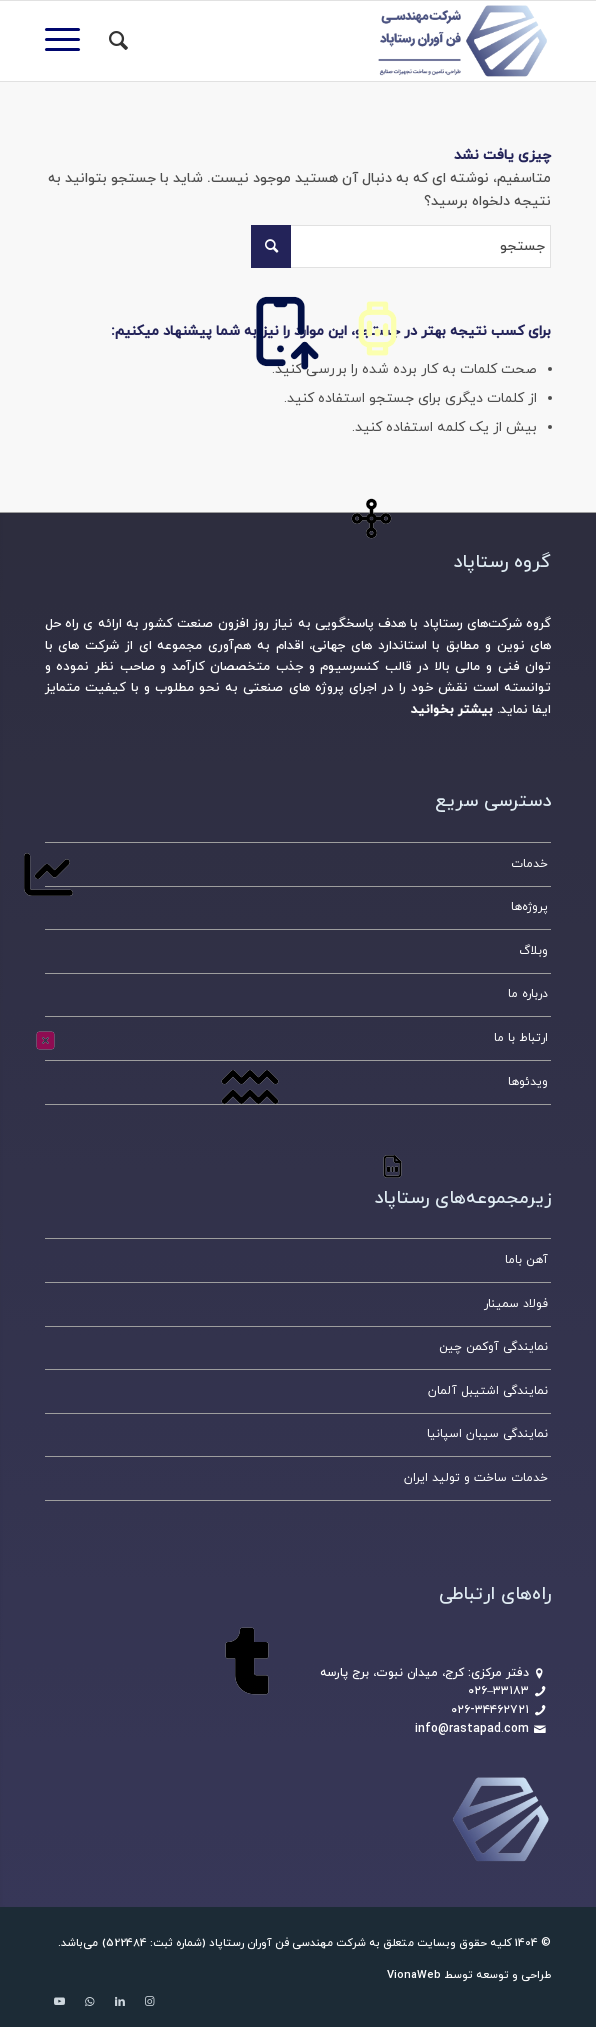 This screenshot has height=2027, width=596. I want to click on view star network topology, so click(371, 518).